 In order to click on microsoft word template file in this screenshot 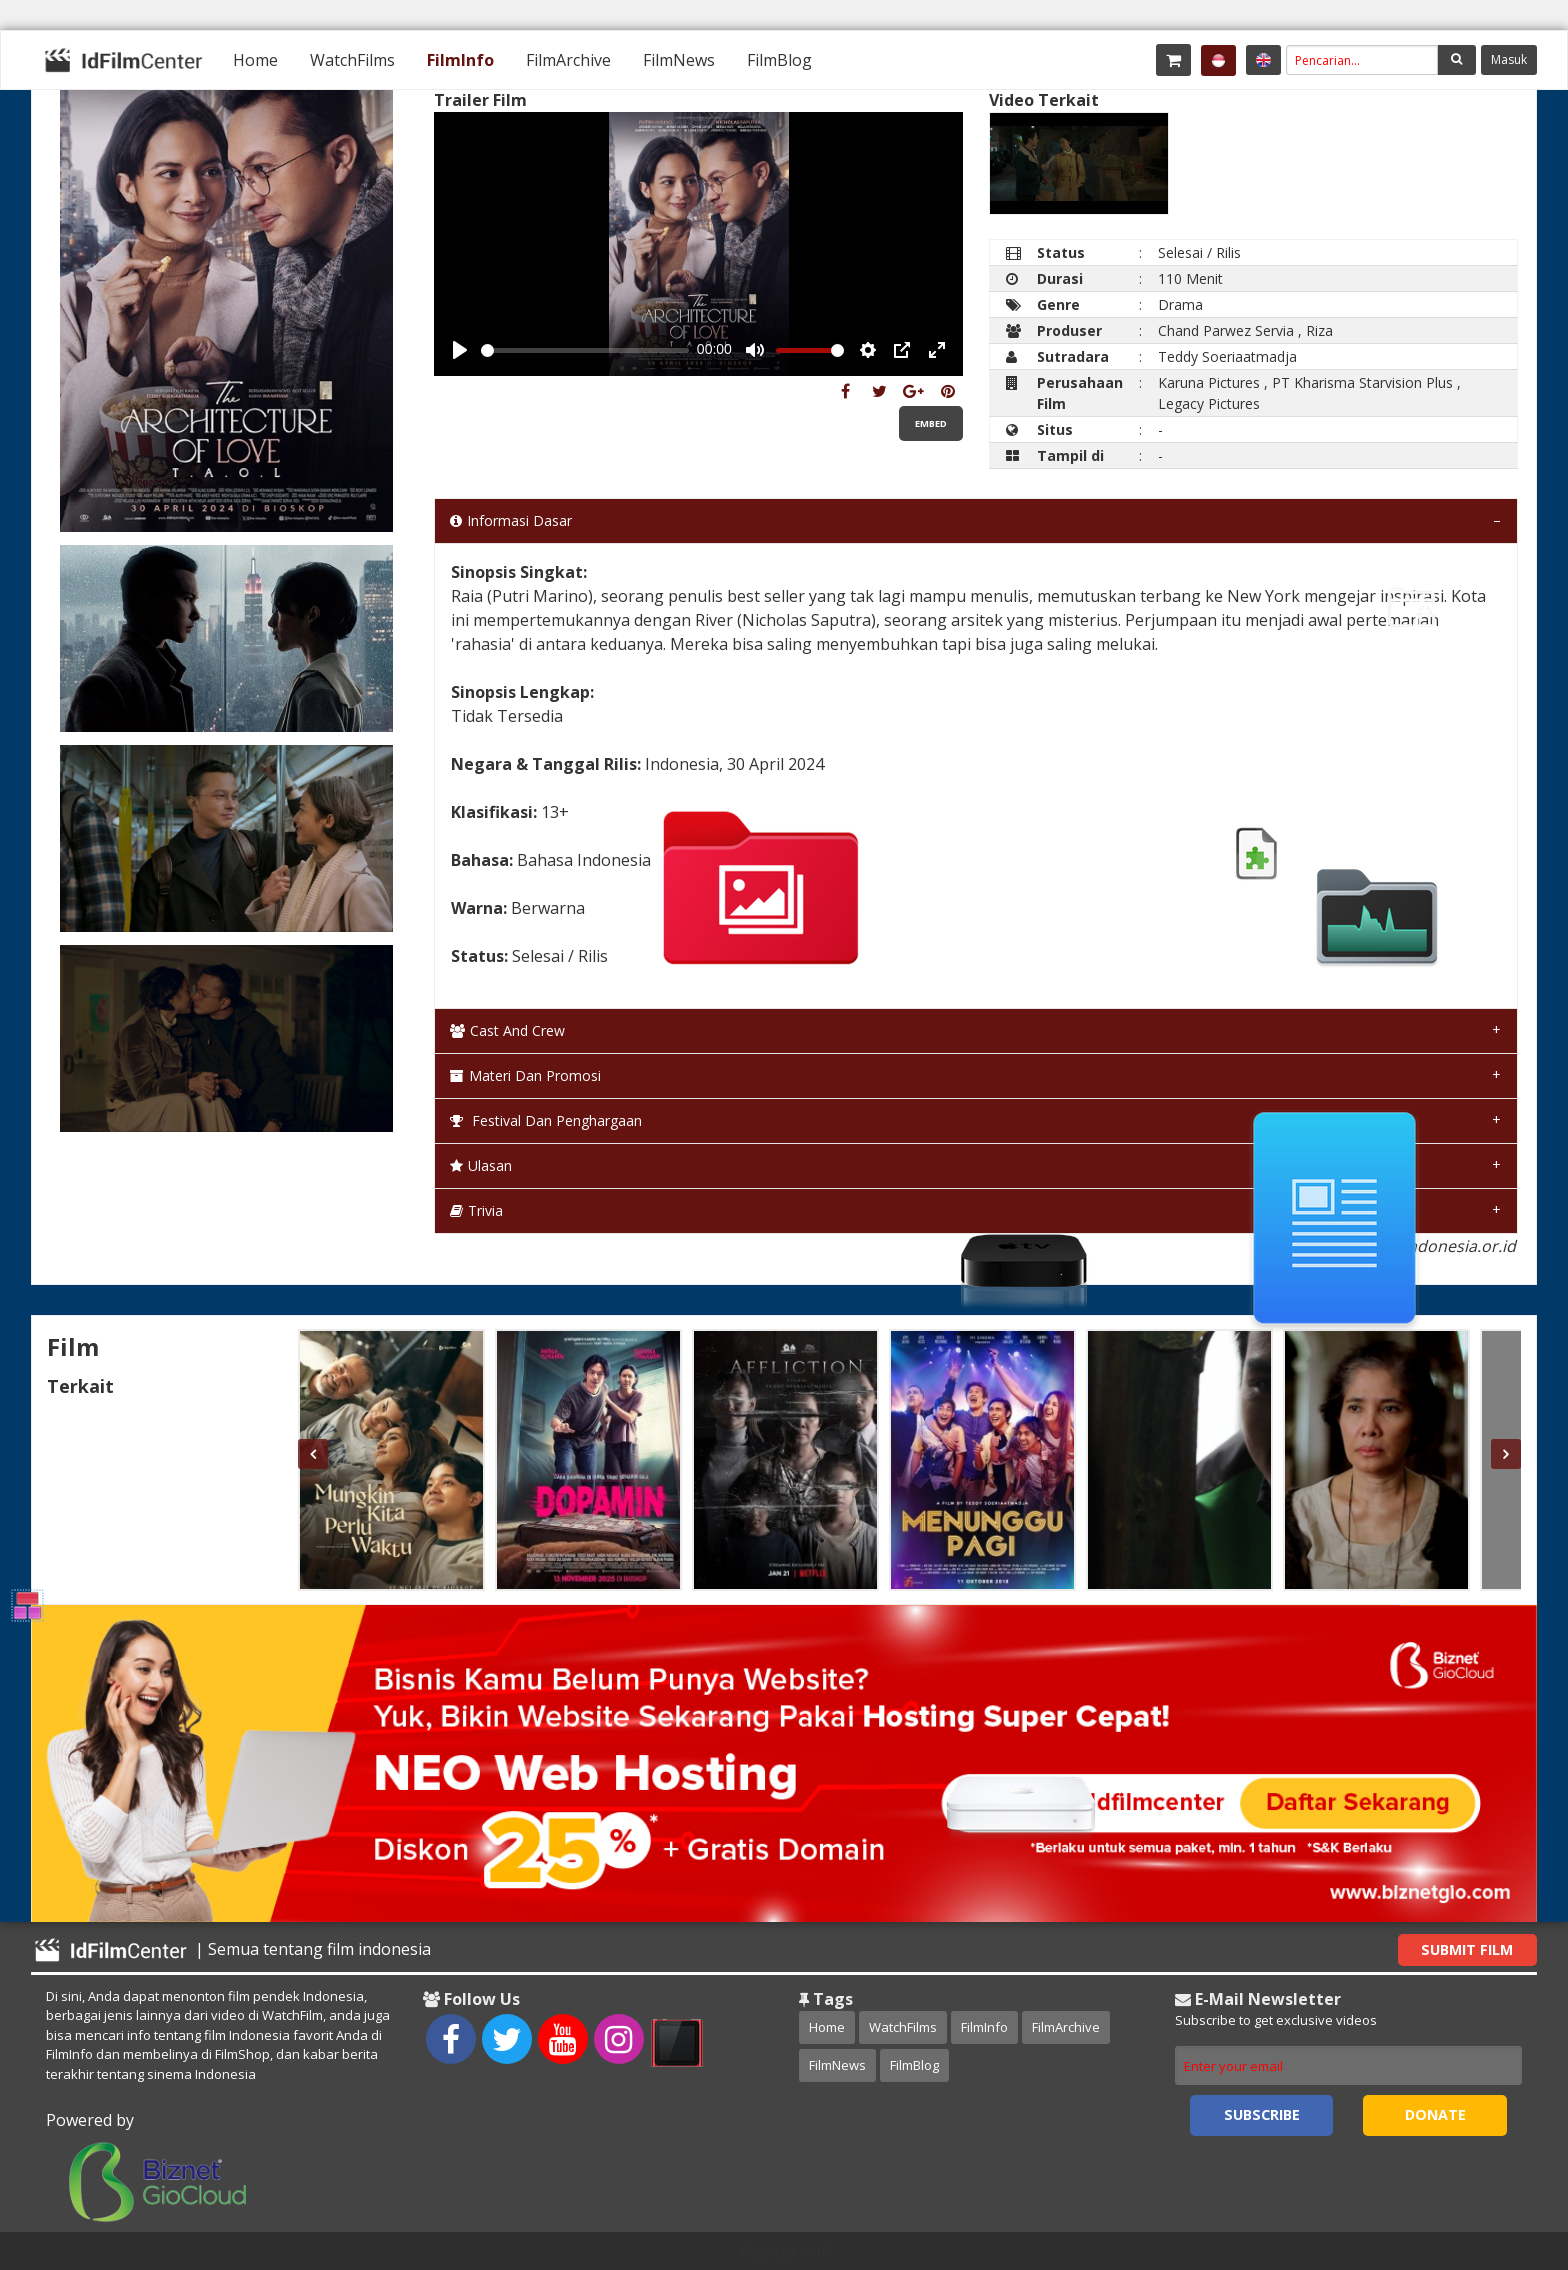, I will do `click(1334, 1221)`.